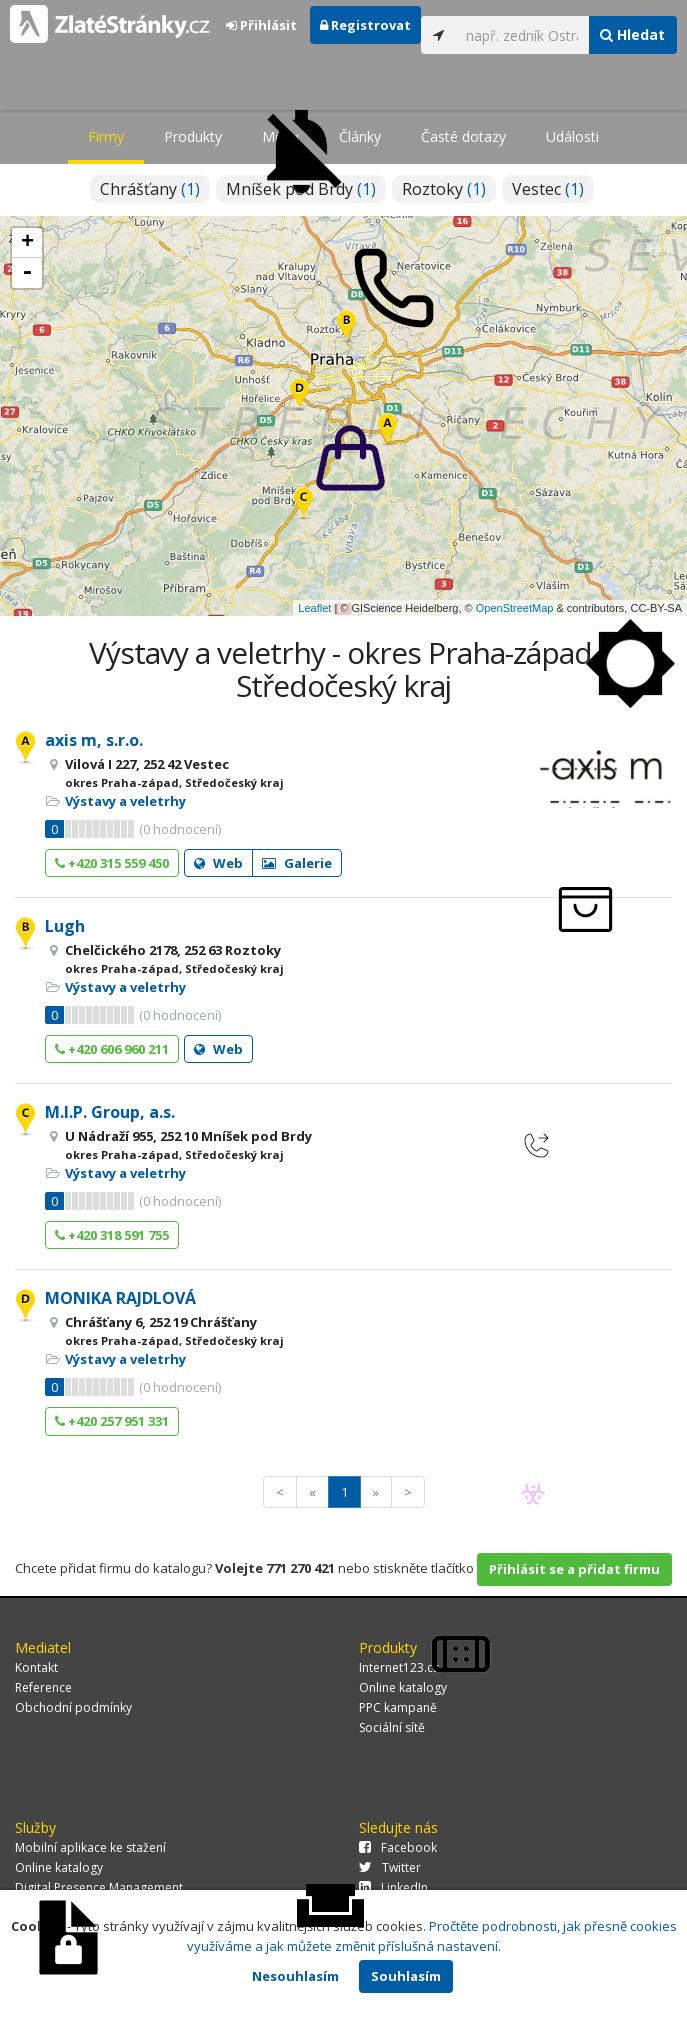  Describe the element at coordinates (301, 150) in the screenshot. I see `mute or disable notifications` at that location.